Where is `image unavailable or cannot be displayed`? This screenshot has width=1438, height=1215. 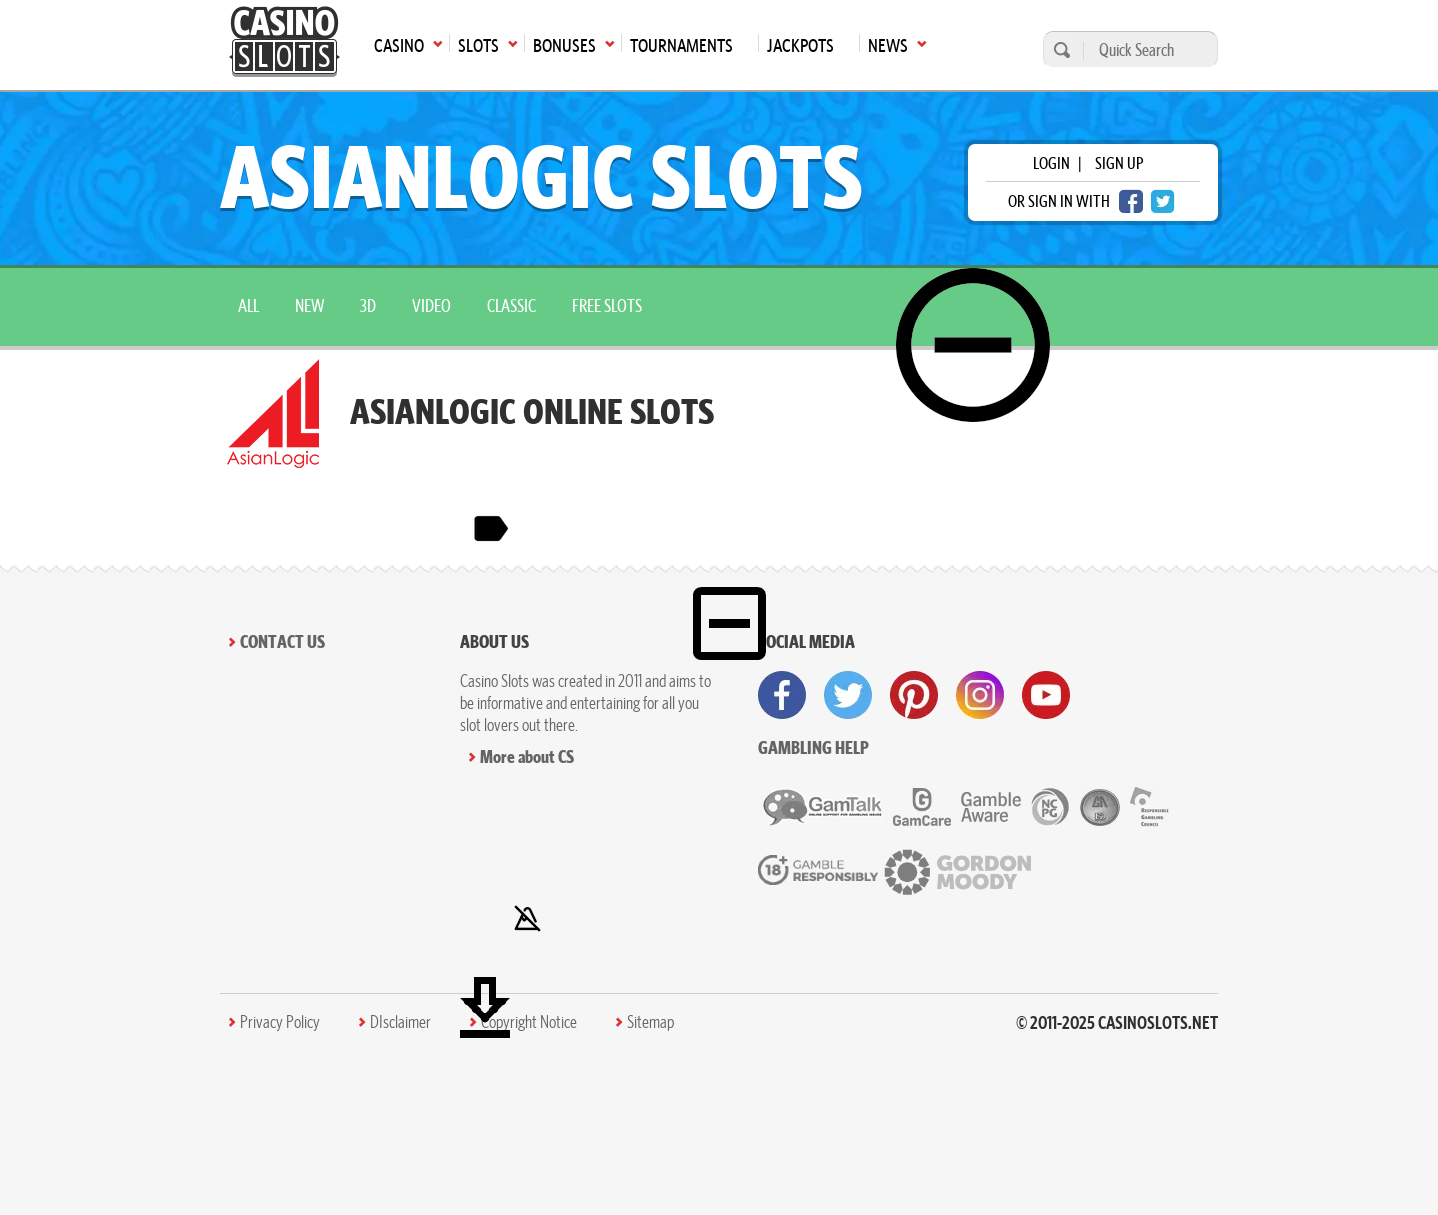 image unavailable or cannot be displayed is located at coordinates (527, 918).